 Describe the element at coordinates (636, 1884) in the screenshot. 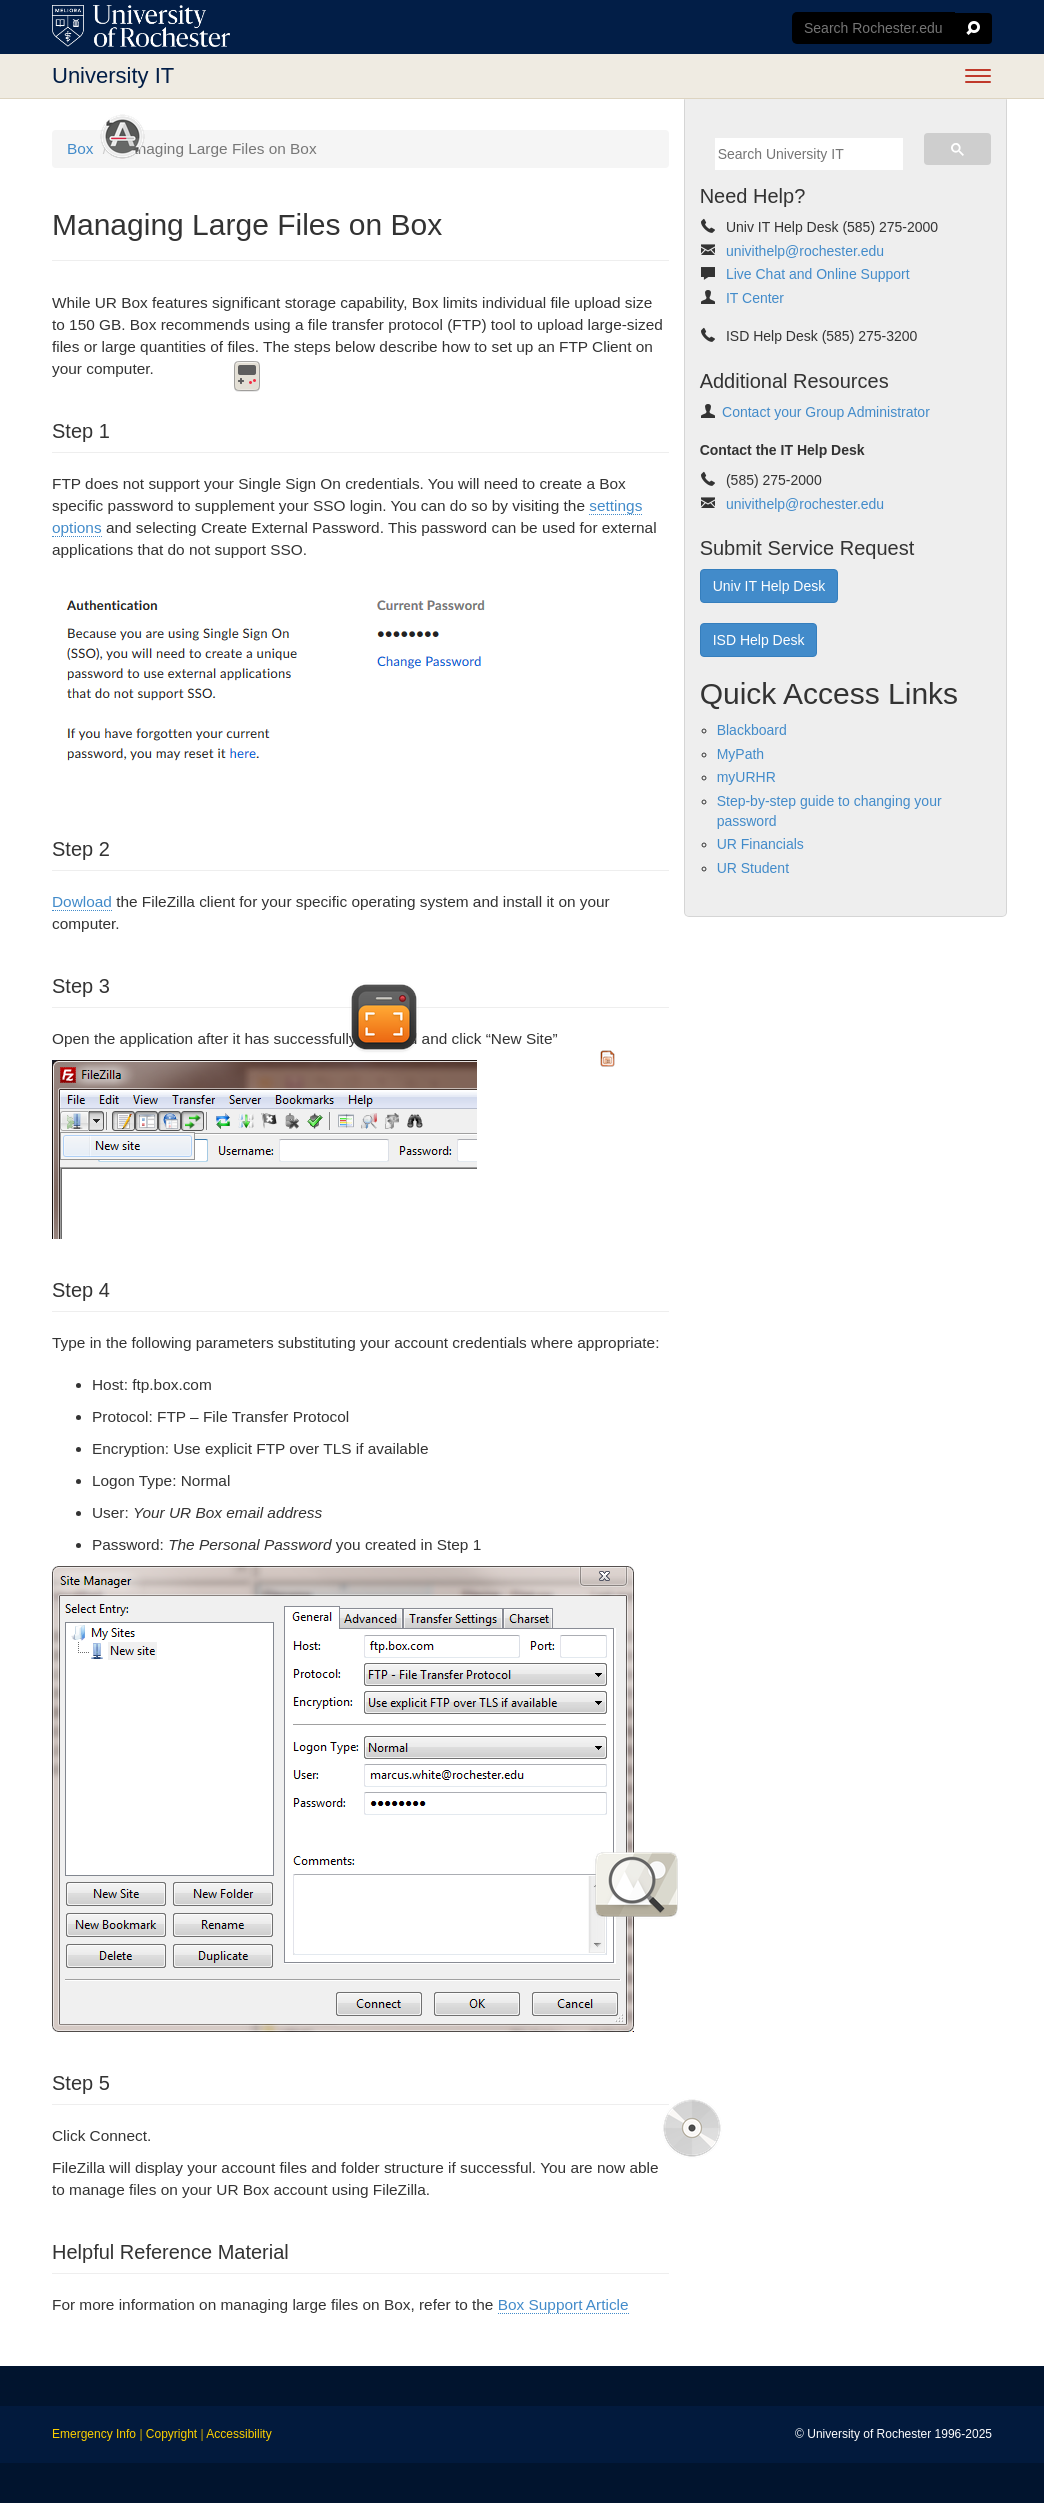

I see `open eye of gnome image viewer` at that location.